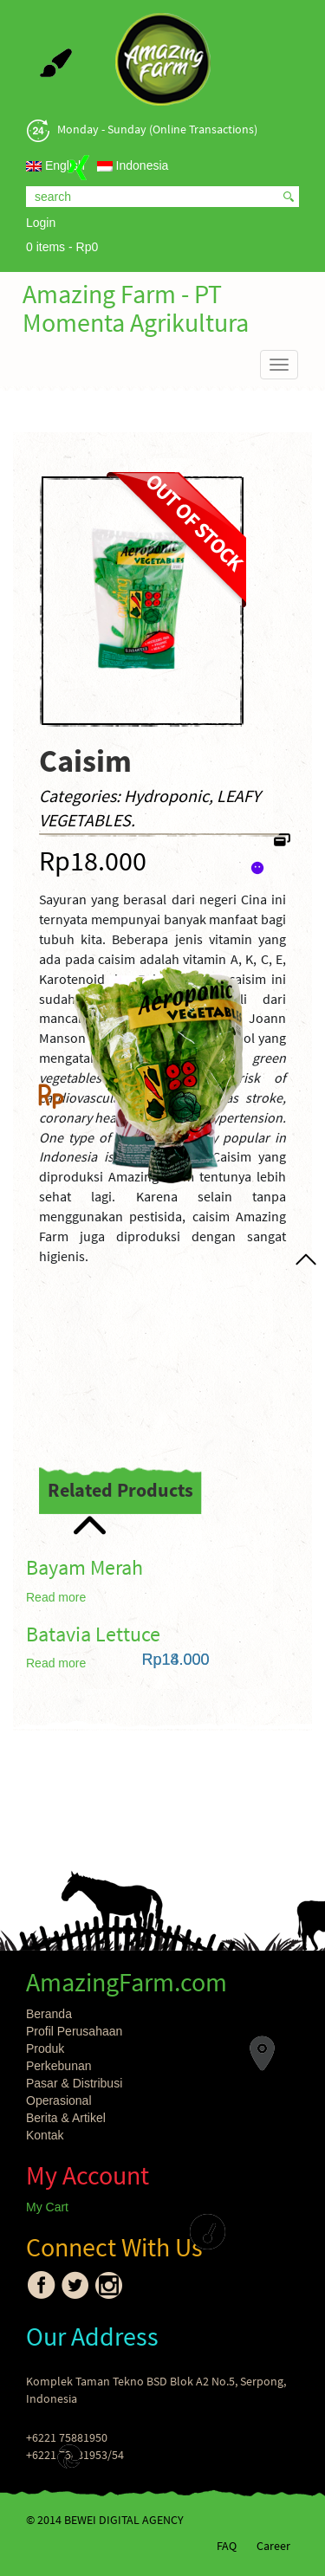 The image size is (325, 2576). Describe the element at coordinates (69, 2456) in the screenshot. I see `open microsoft edge browser` at that location.